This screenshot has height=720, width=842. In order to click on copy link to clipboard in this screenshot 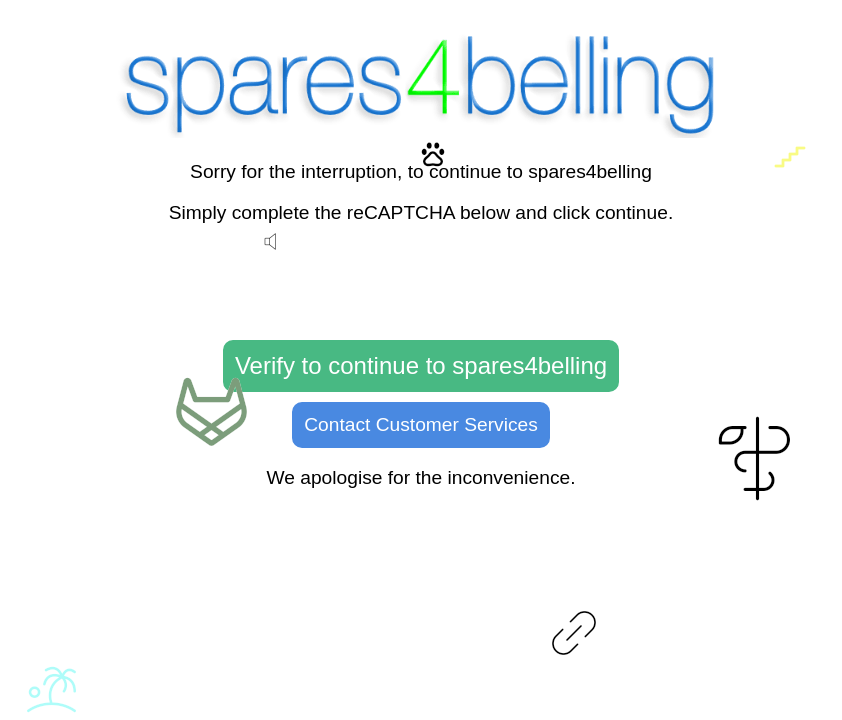, I will do `click(574, 633)`.